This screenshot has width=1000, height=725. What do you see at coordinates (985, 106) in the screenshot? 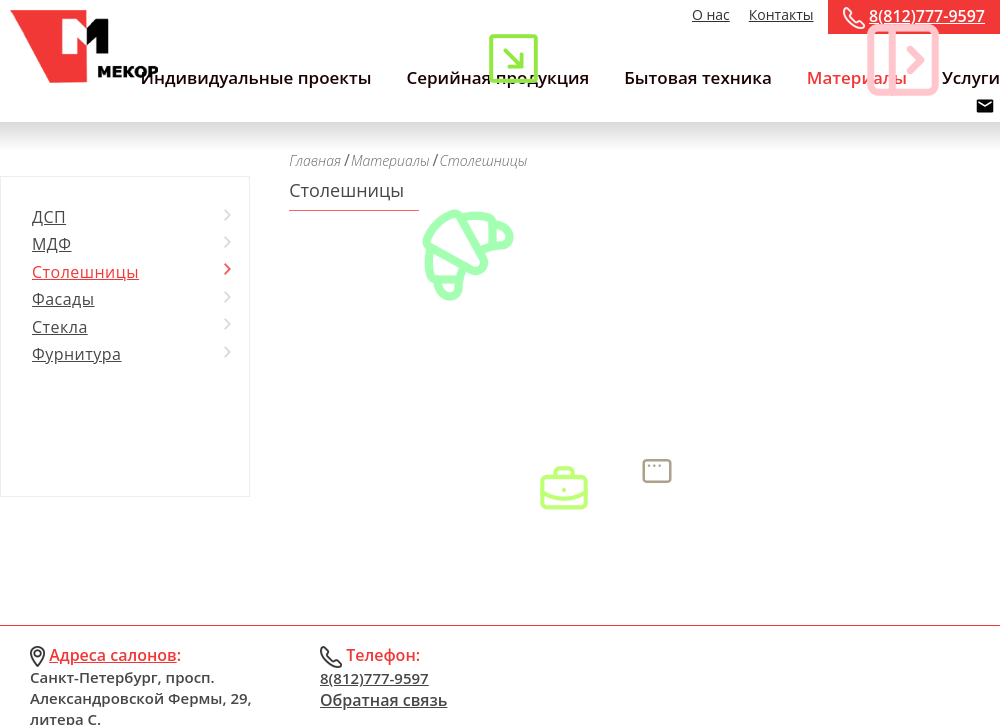
I see `open your inbox or email messages` at bounding box center [985, 106].